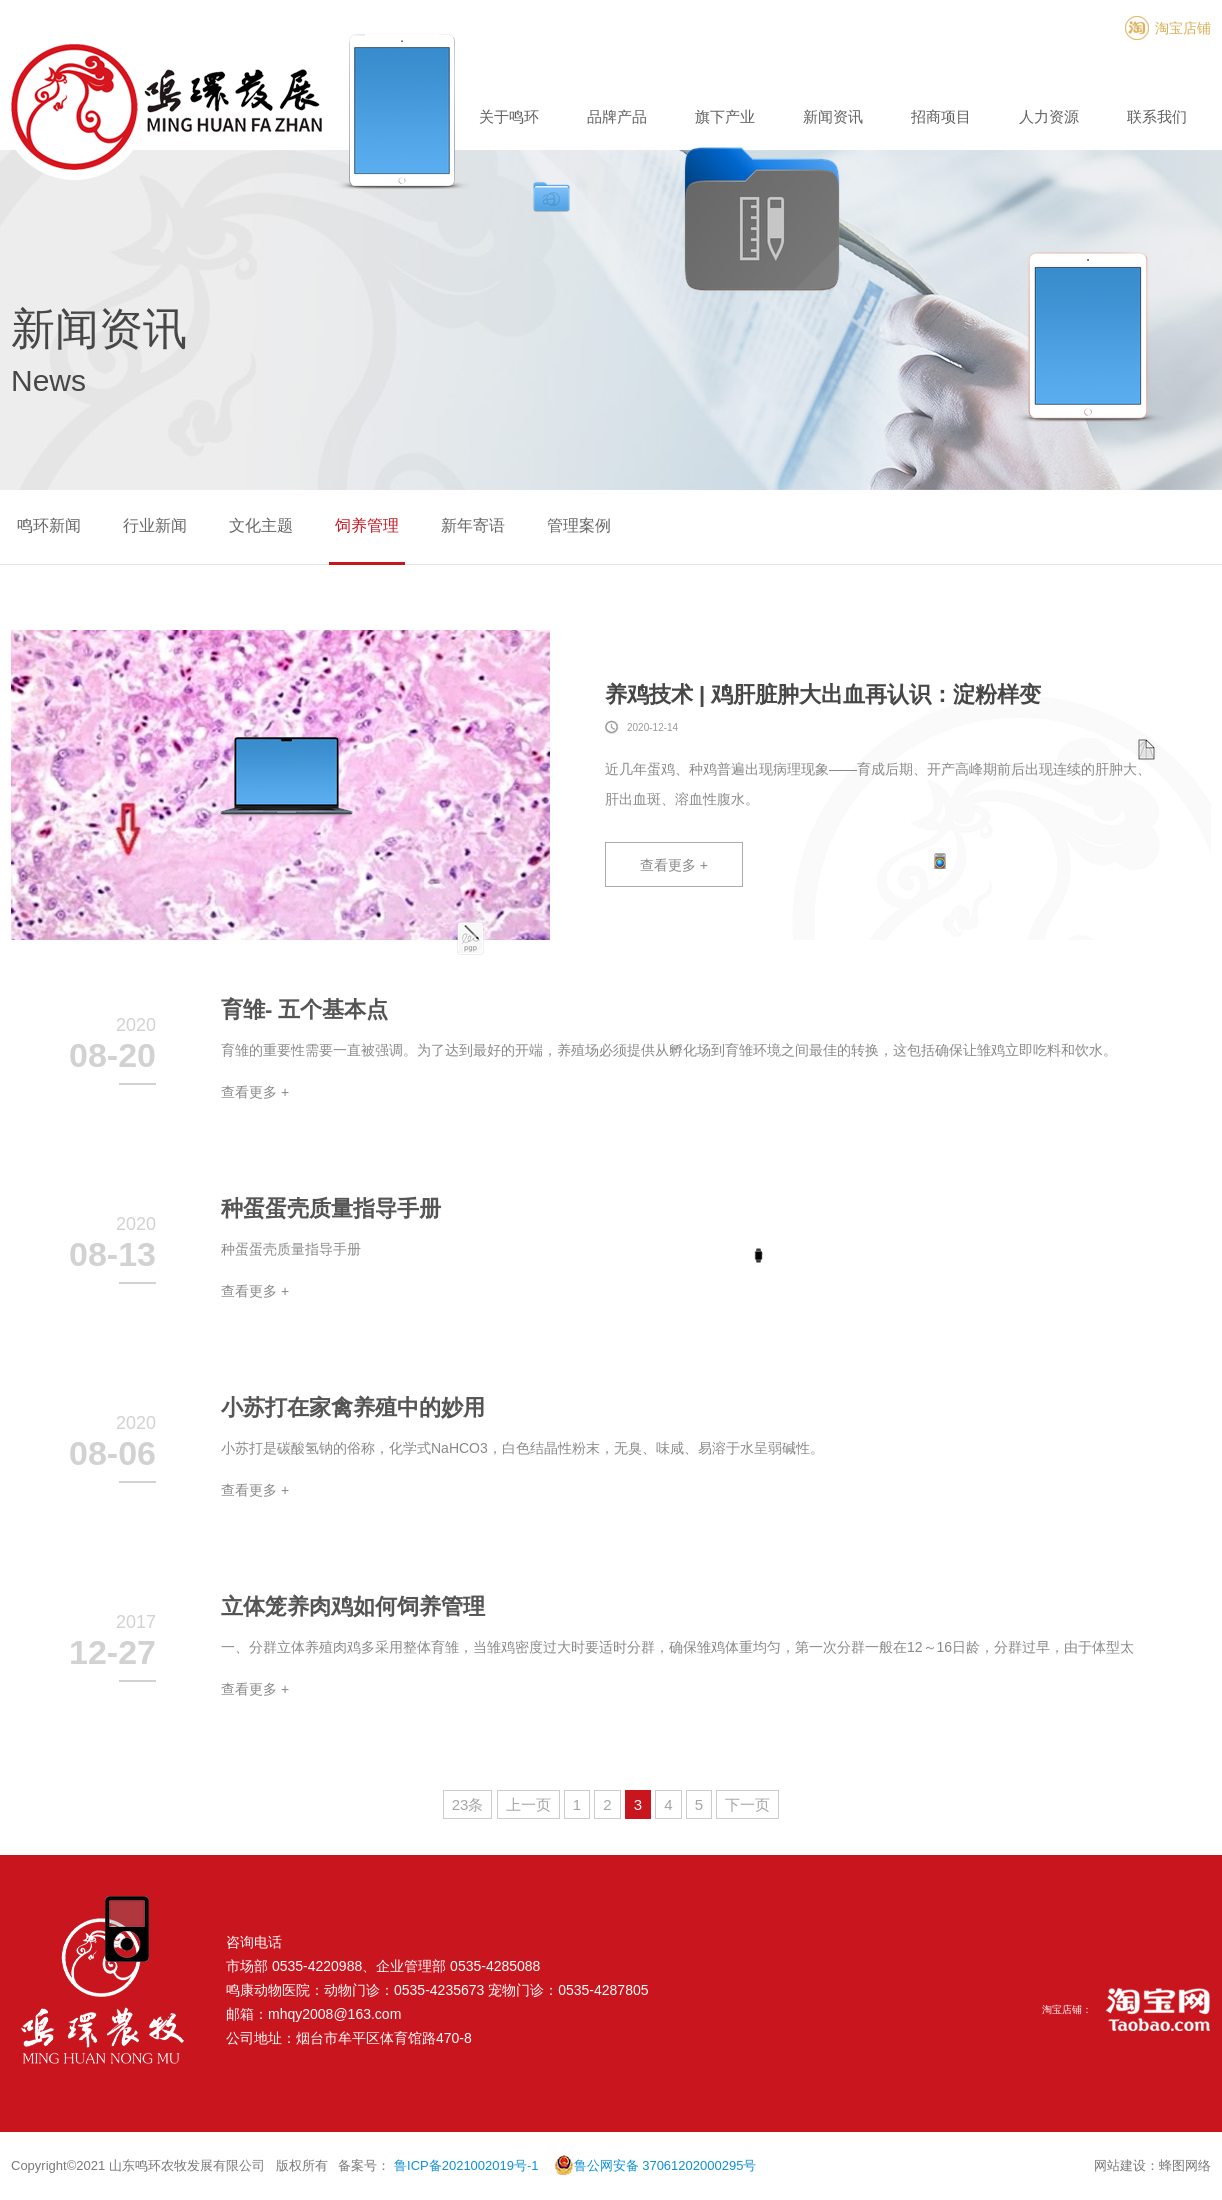  What do you see at coordinates (402, 112) in the screenshot?
I see `iPad device with cellular connectivity` at bounding box center [402, 112].